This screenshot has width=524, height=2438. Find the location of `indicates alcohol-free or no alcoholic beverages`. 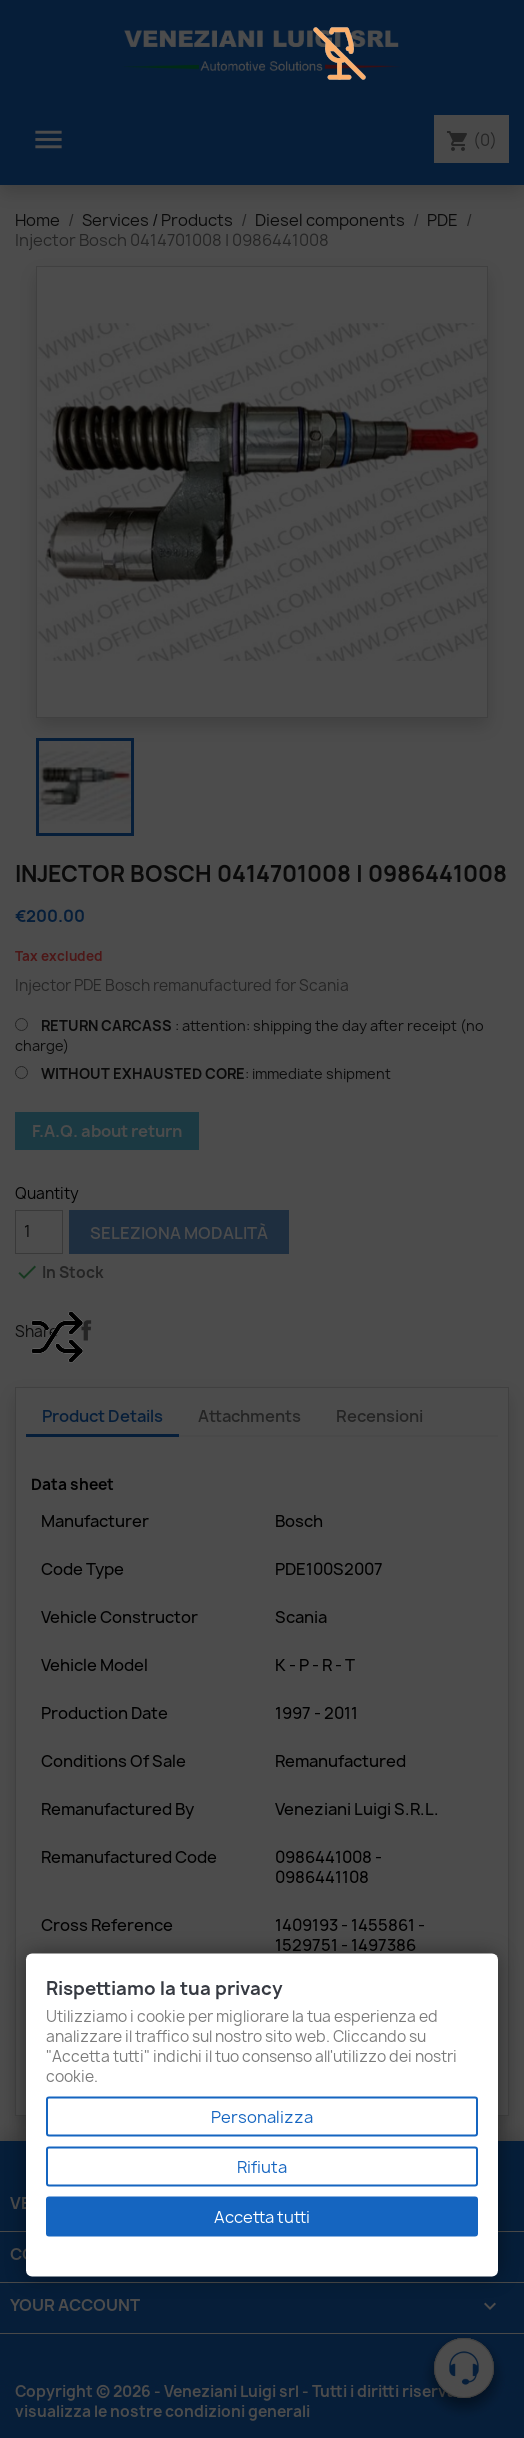

indicates alcohol-free or no alcoholic beverages is located at coordinates (339, 53).